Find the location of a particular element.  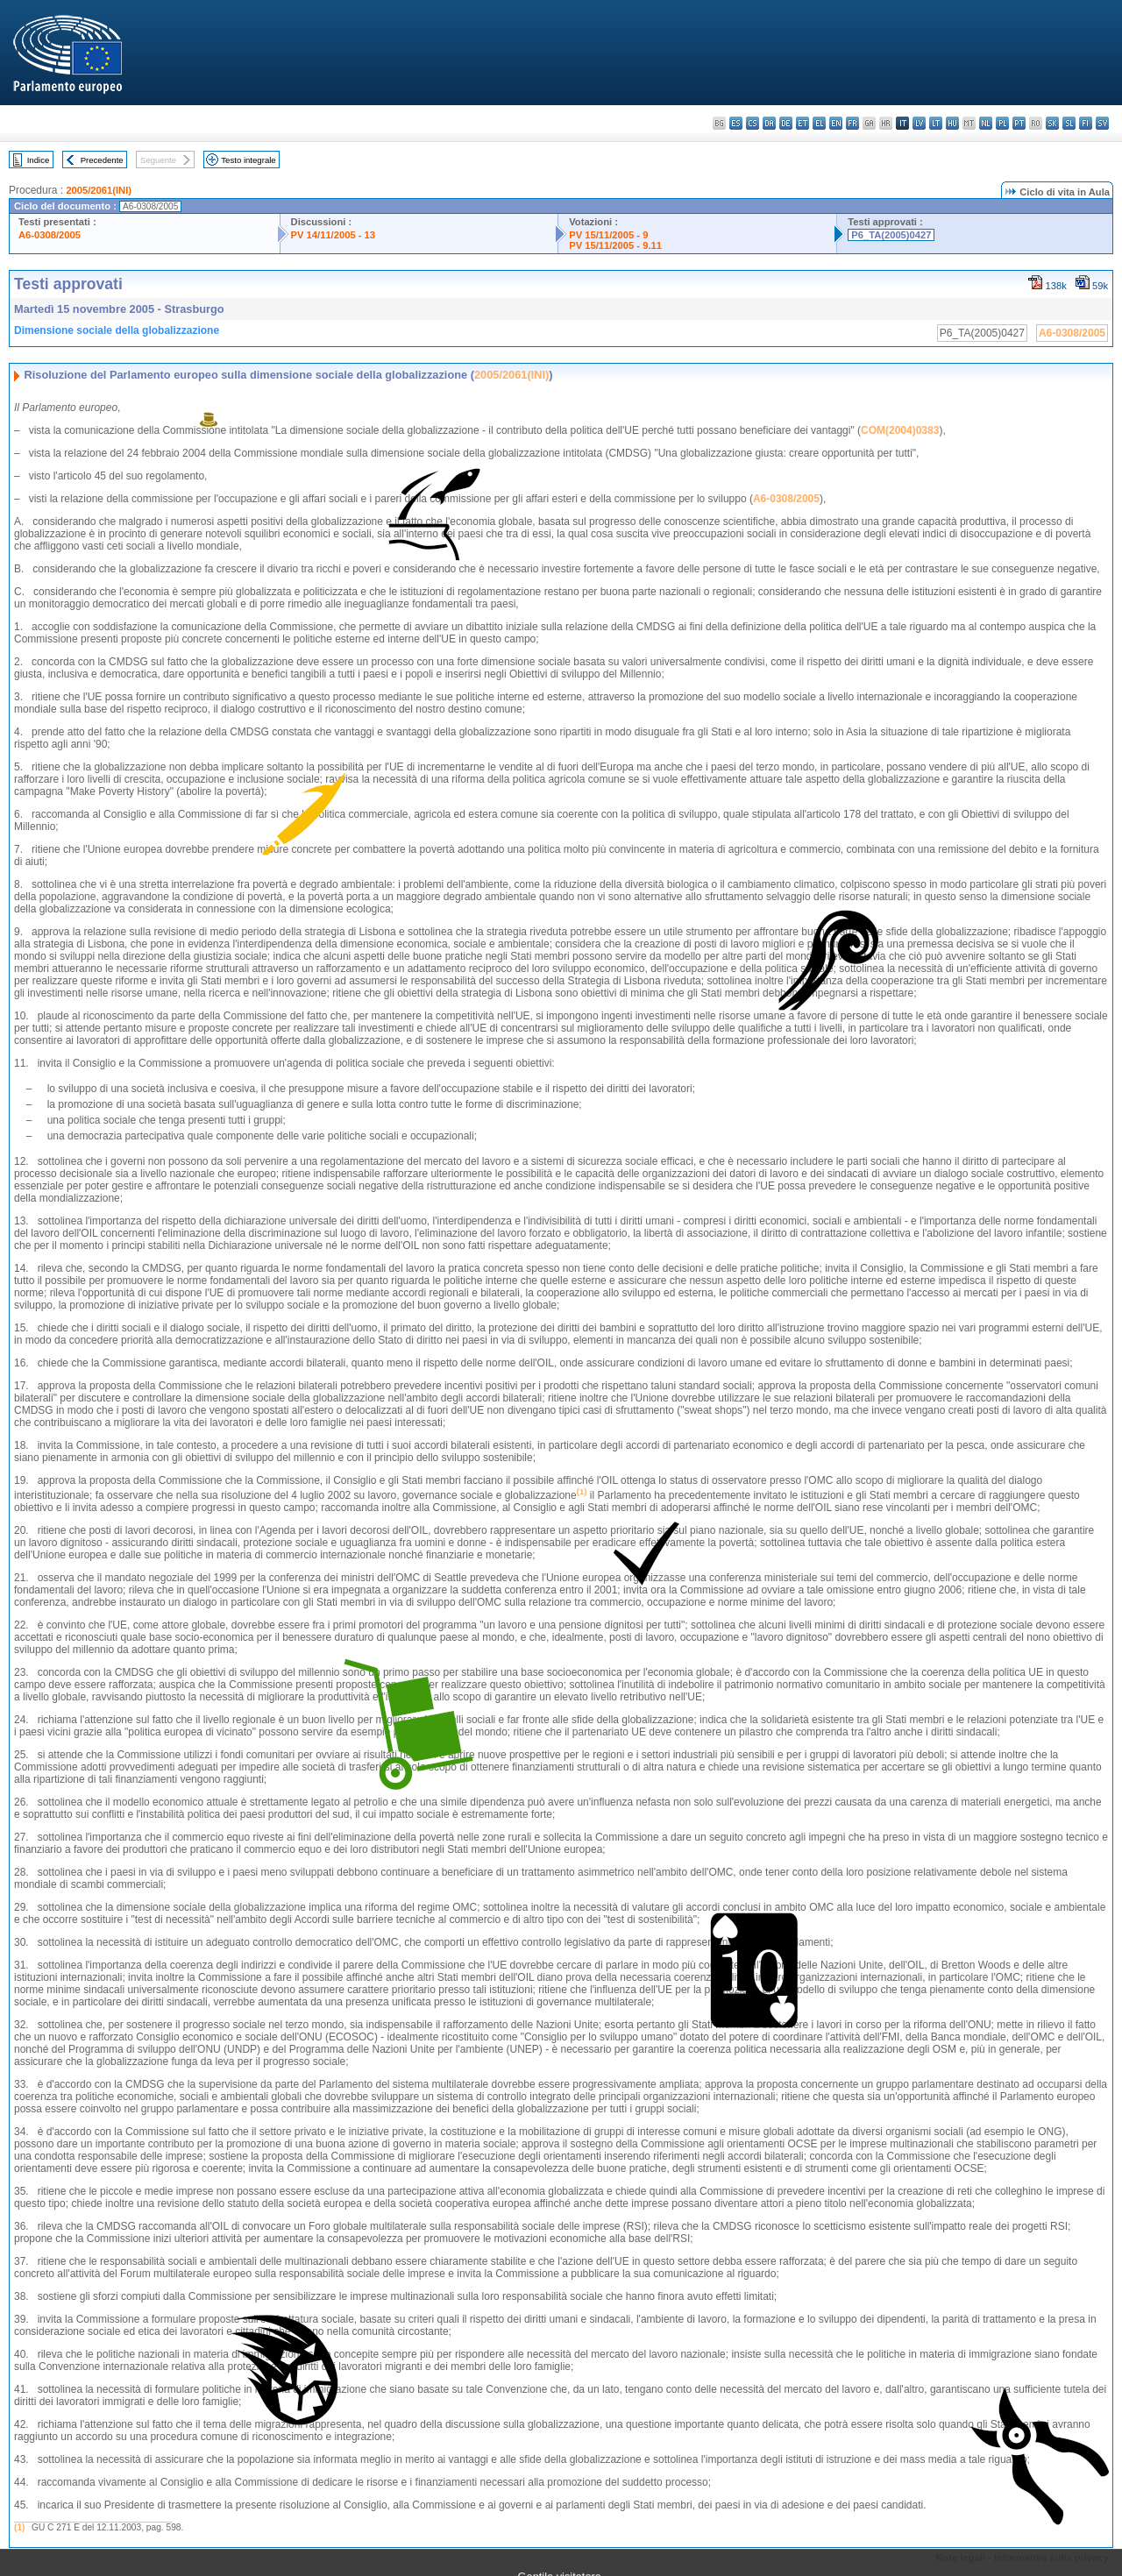

throw charcoal or debris item is located at coordinates (284, 2370).